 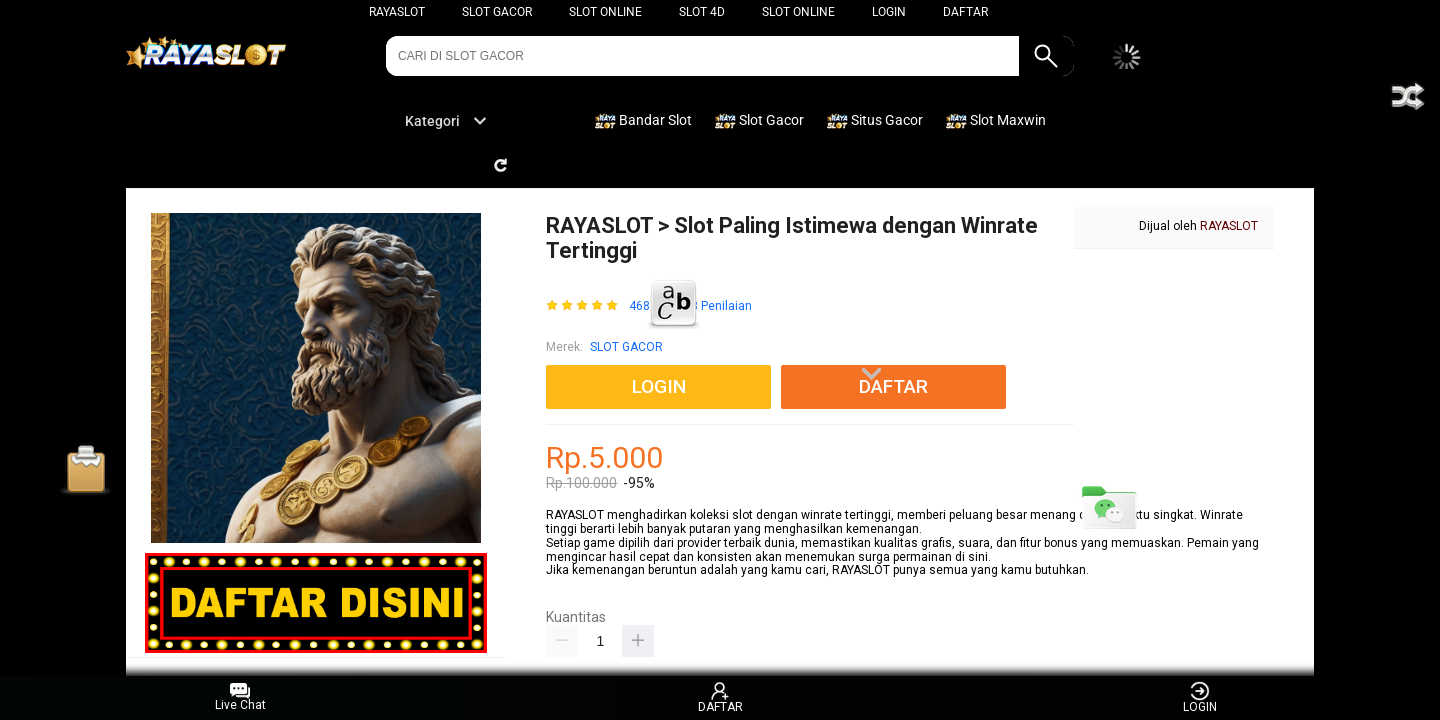 What do you see at coordinates (673, 302) in the screenshot?
I see `adjust font settings for your desktop` at bounding box center [673, 302].